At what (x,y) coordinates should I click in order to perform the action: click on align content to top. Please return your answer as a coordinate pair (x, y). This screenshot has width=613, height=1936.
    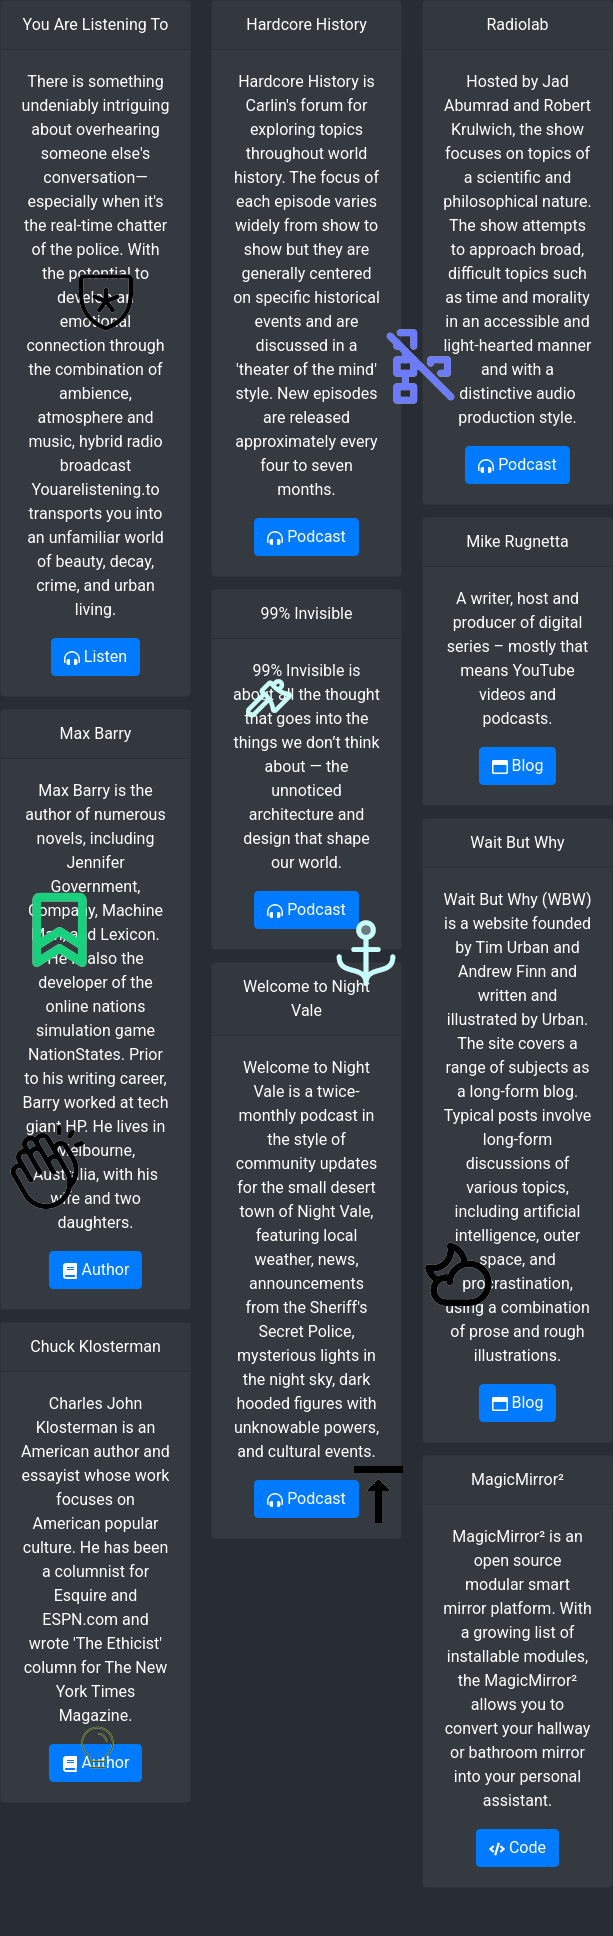
    Looking at the image, I should click on (378, 1494).